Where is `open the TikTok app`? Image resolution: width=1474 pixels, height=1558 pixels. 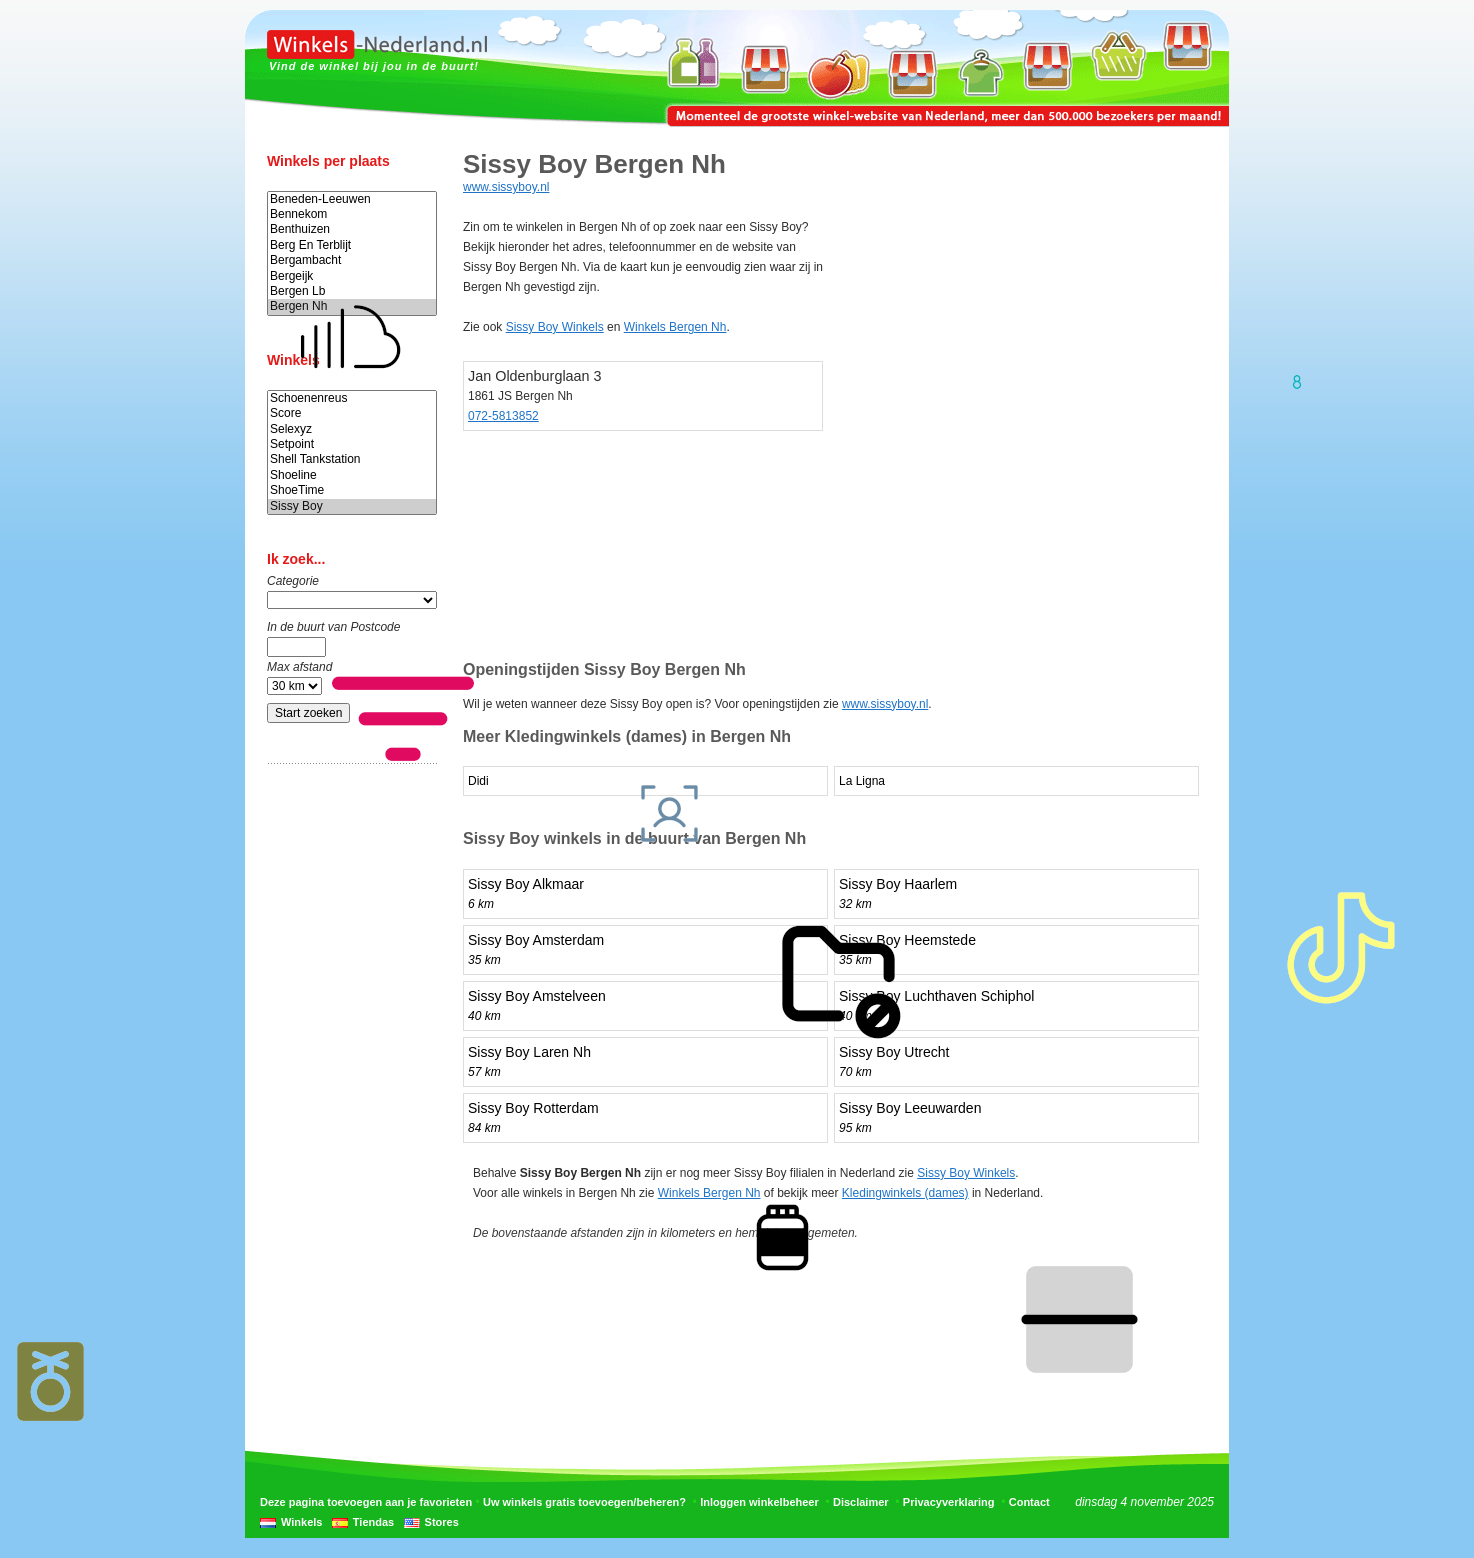
open the TikTok app is located at coordinates (1341, 950).